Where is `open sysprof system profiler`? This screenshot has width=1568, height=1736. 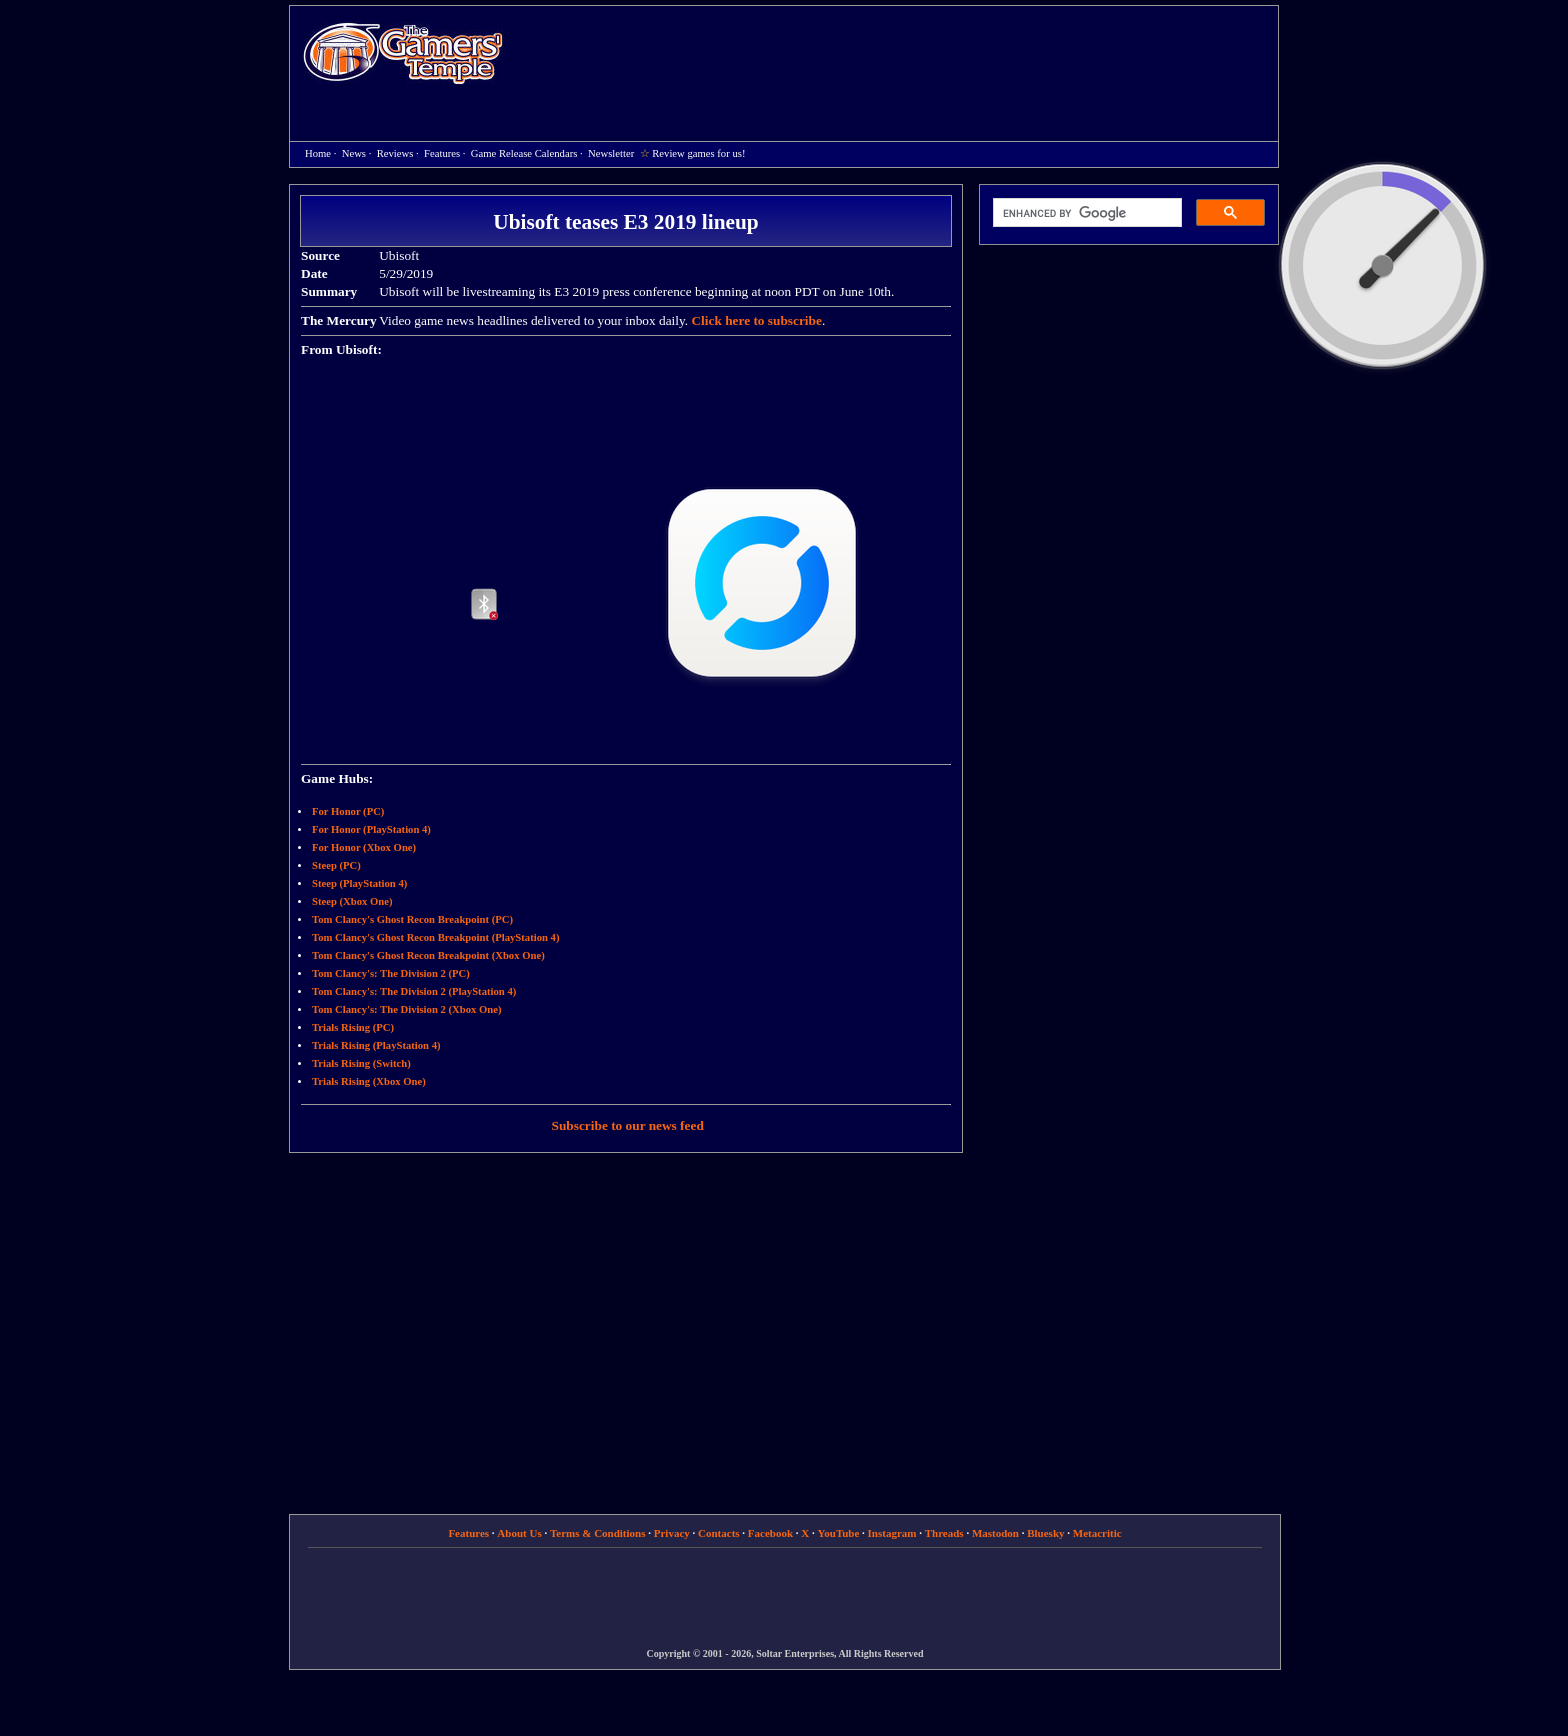 open sysprof system profiler is located at coordinates (1382, 265).